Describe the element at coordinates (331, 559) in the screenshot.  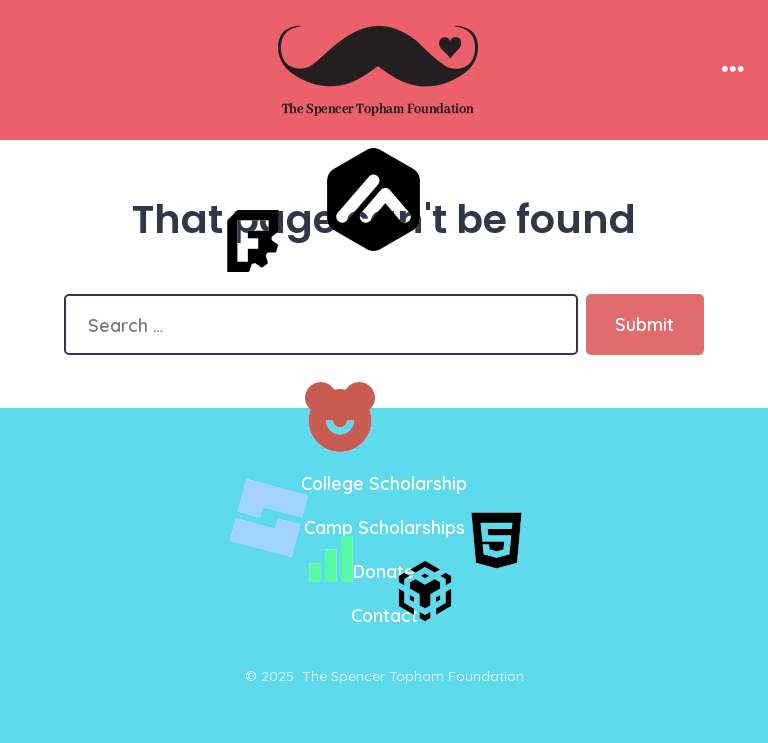
I see `open bookmeter app` at that location.